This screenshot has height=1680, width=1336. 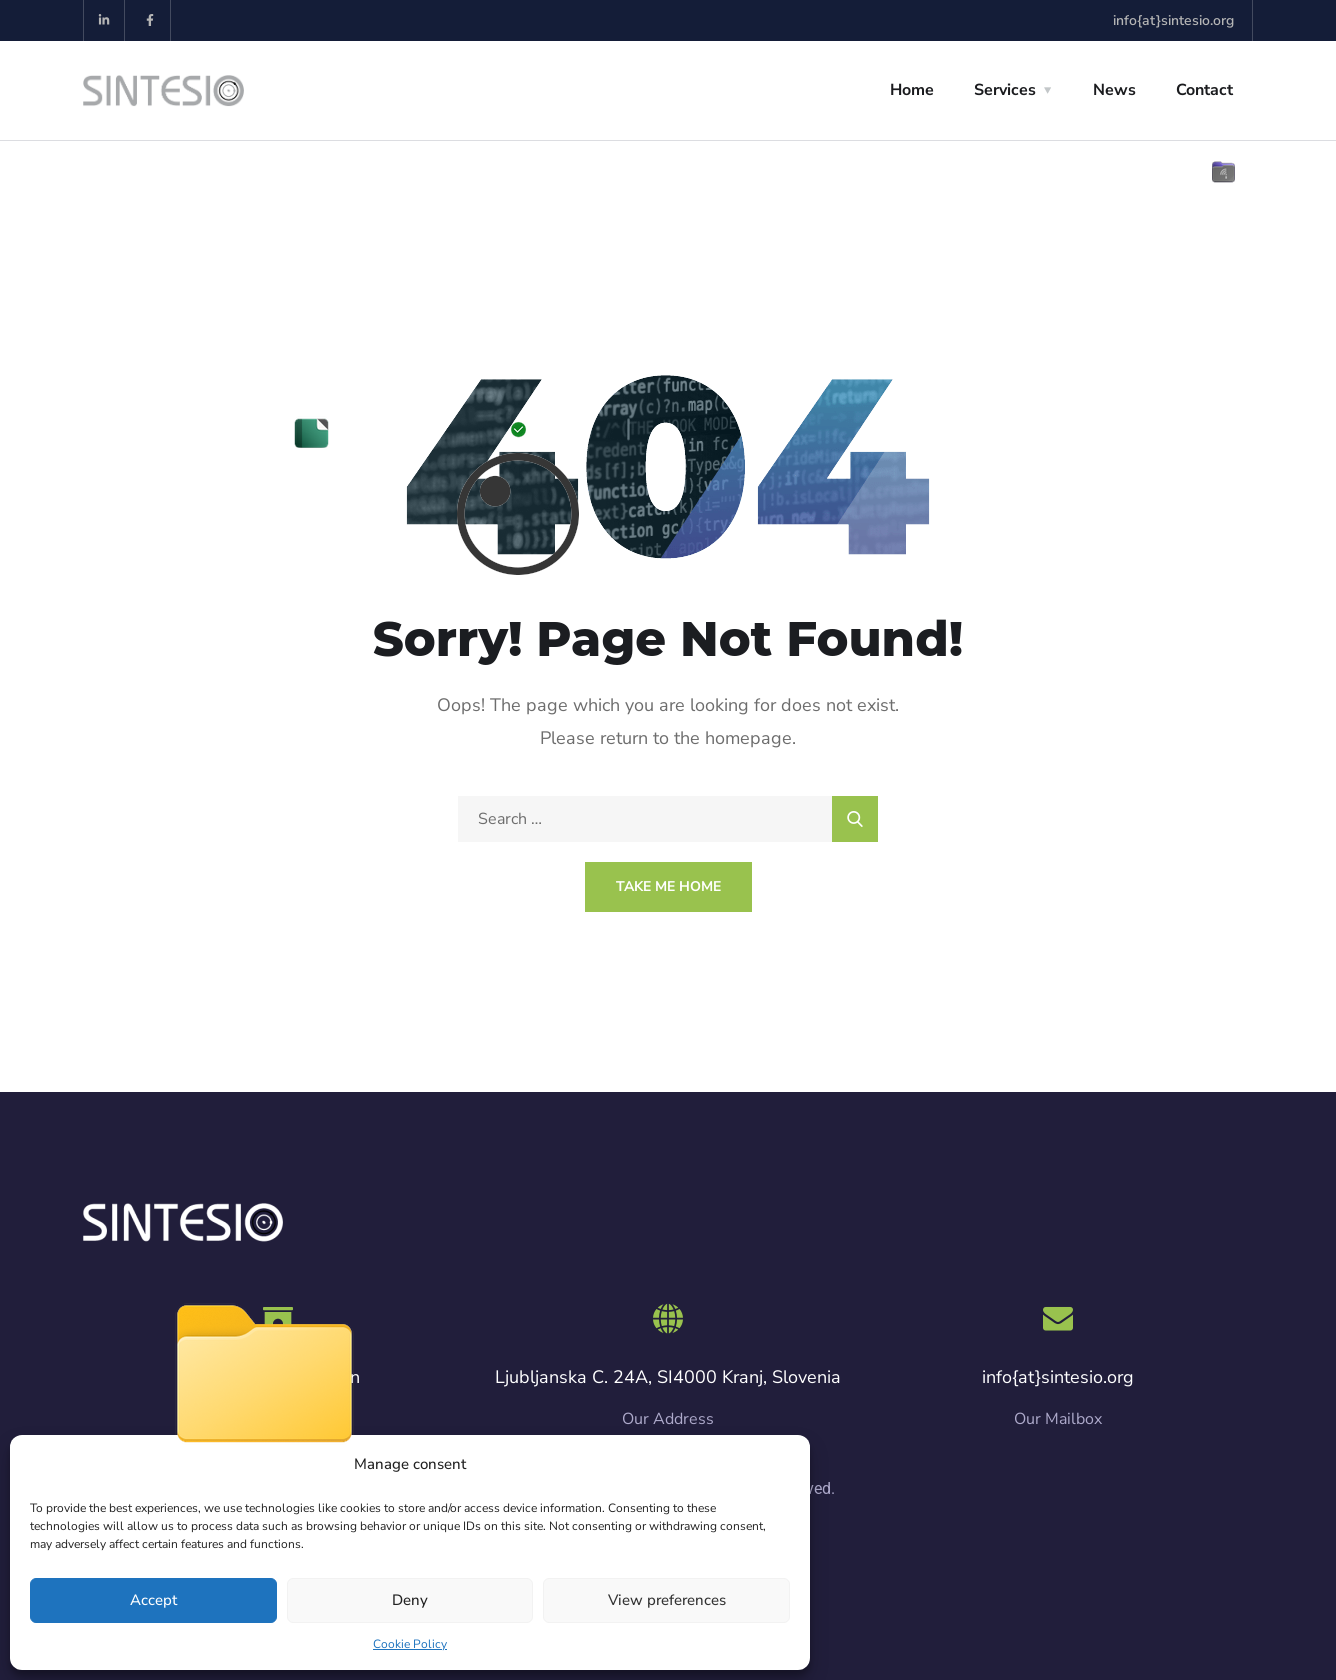 I want to click on change desktop wallpaper settings, so click(x=311, y=432).